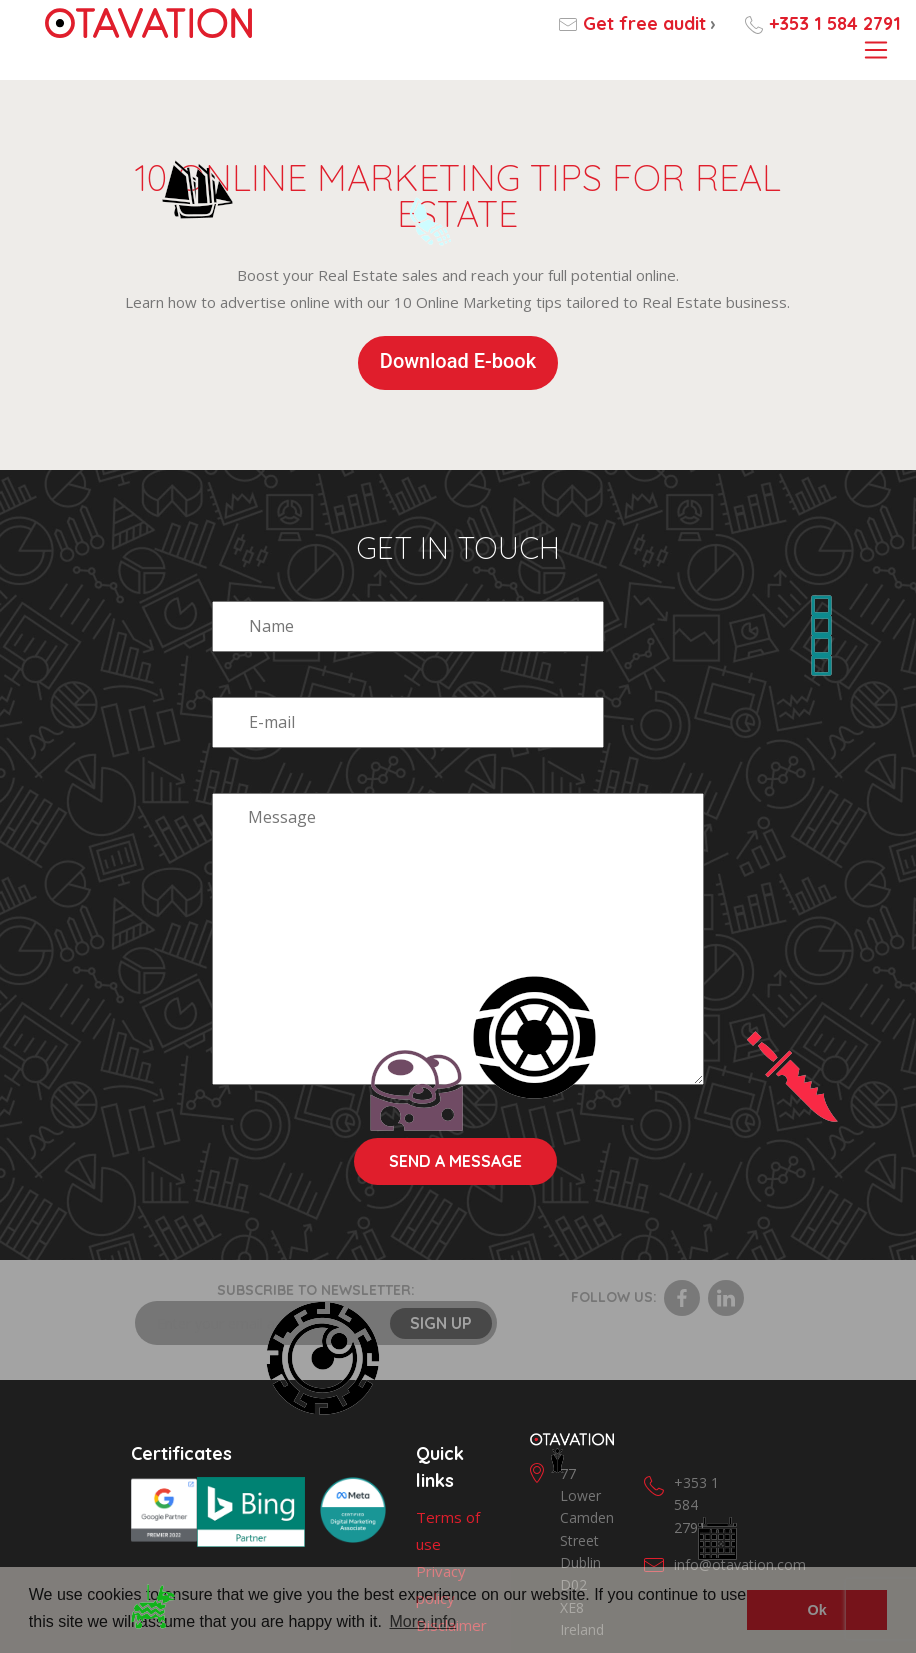  What do you see at coordinates (534, 1037) in the screenshot?
I see `navigate or steer game controls` at bounding box center [534, 1037].